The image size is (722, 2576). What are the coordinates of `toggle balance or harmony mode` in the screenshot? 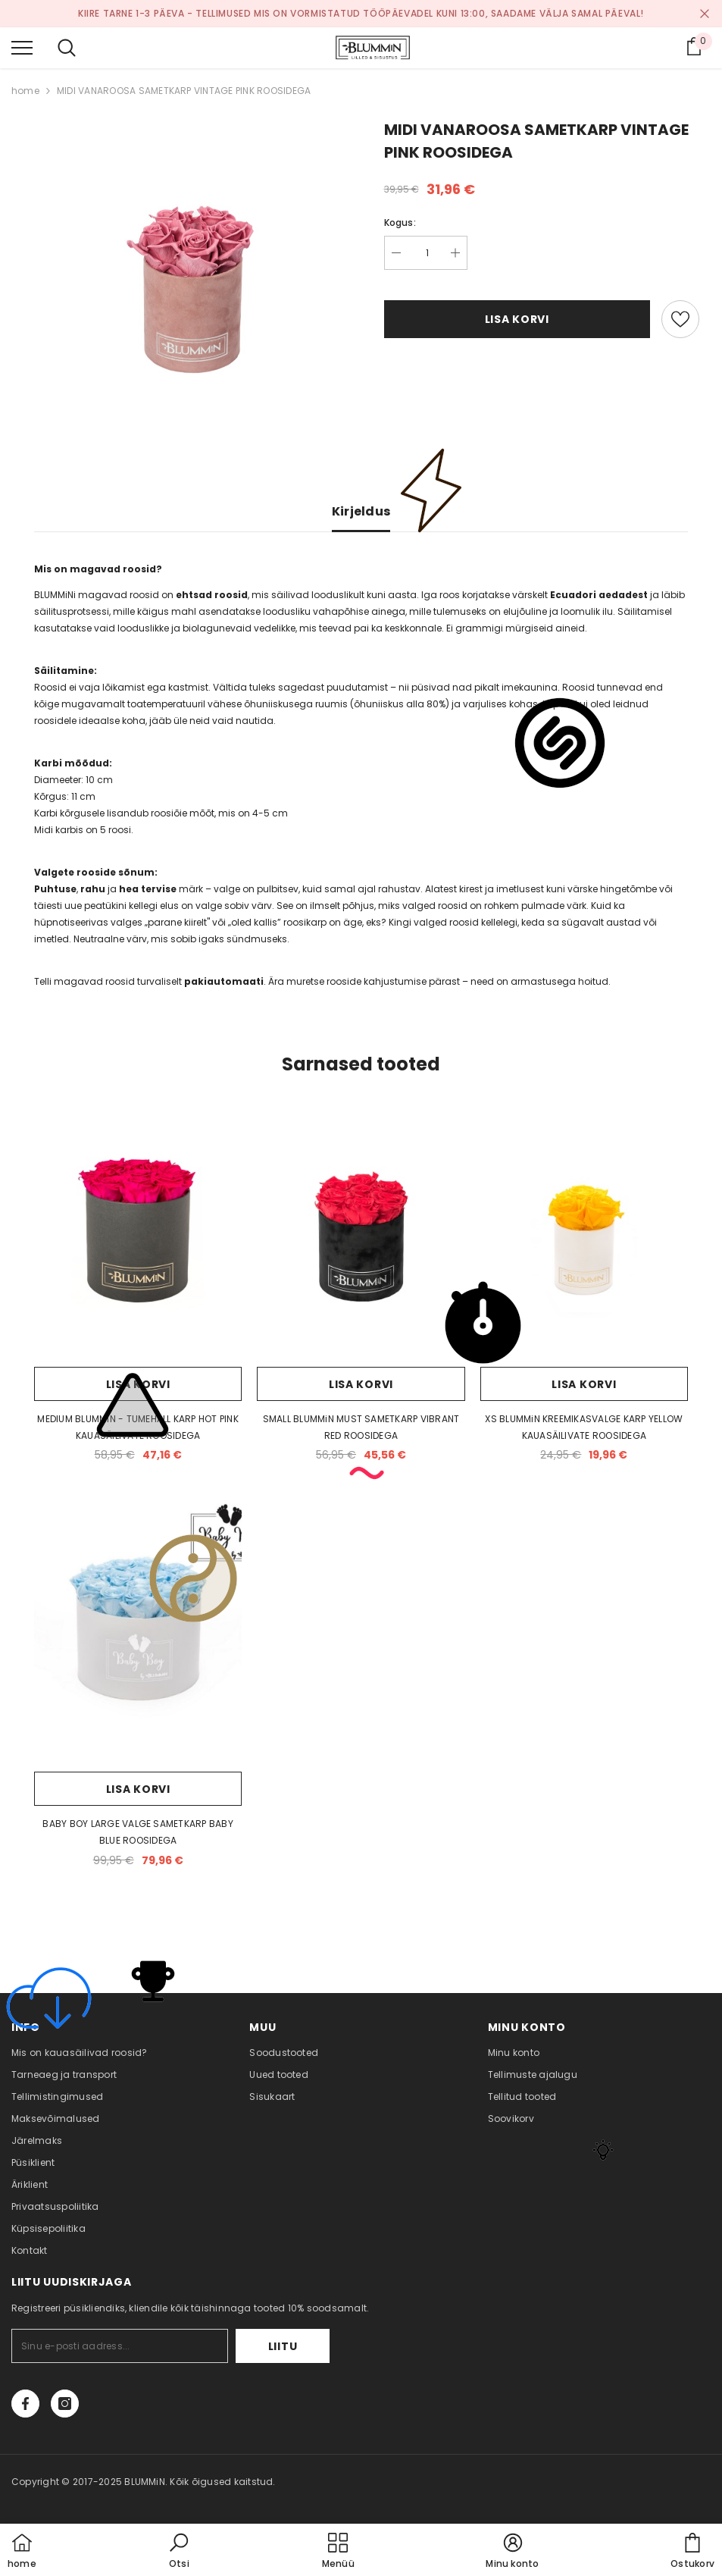 It's located at (193, 1578).